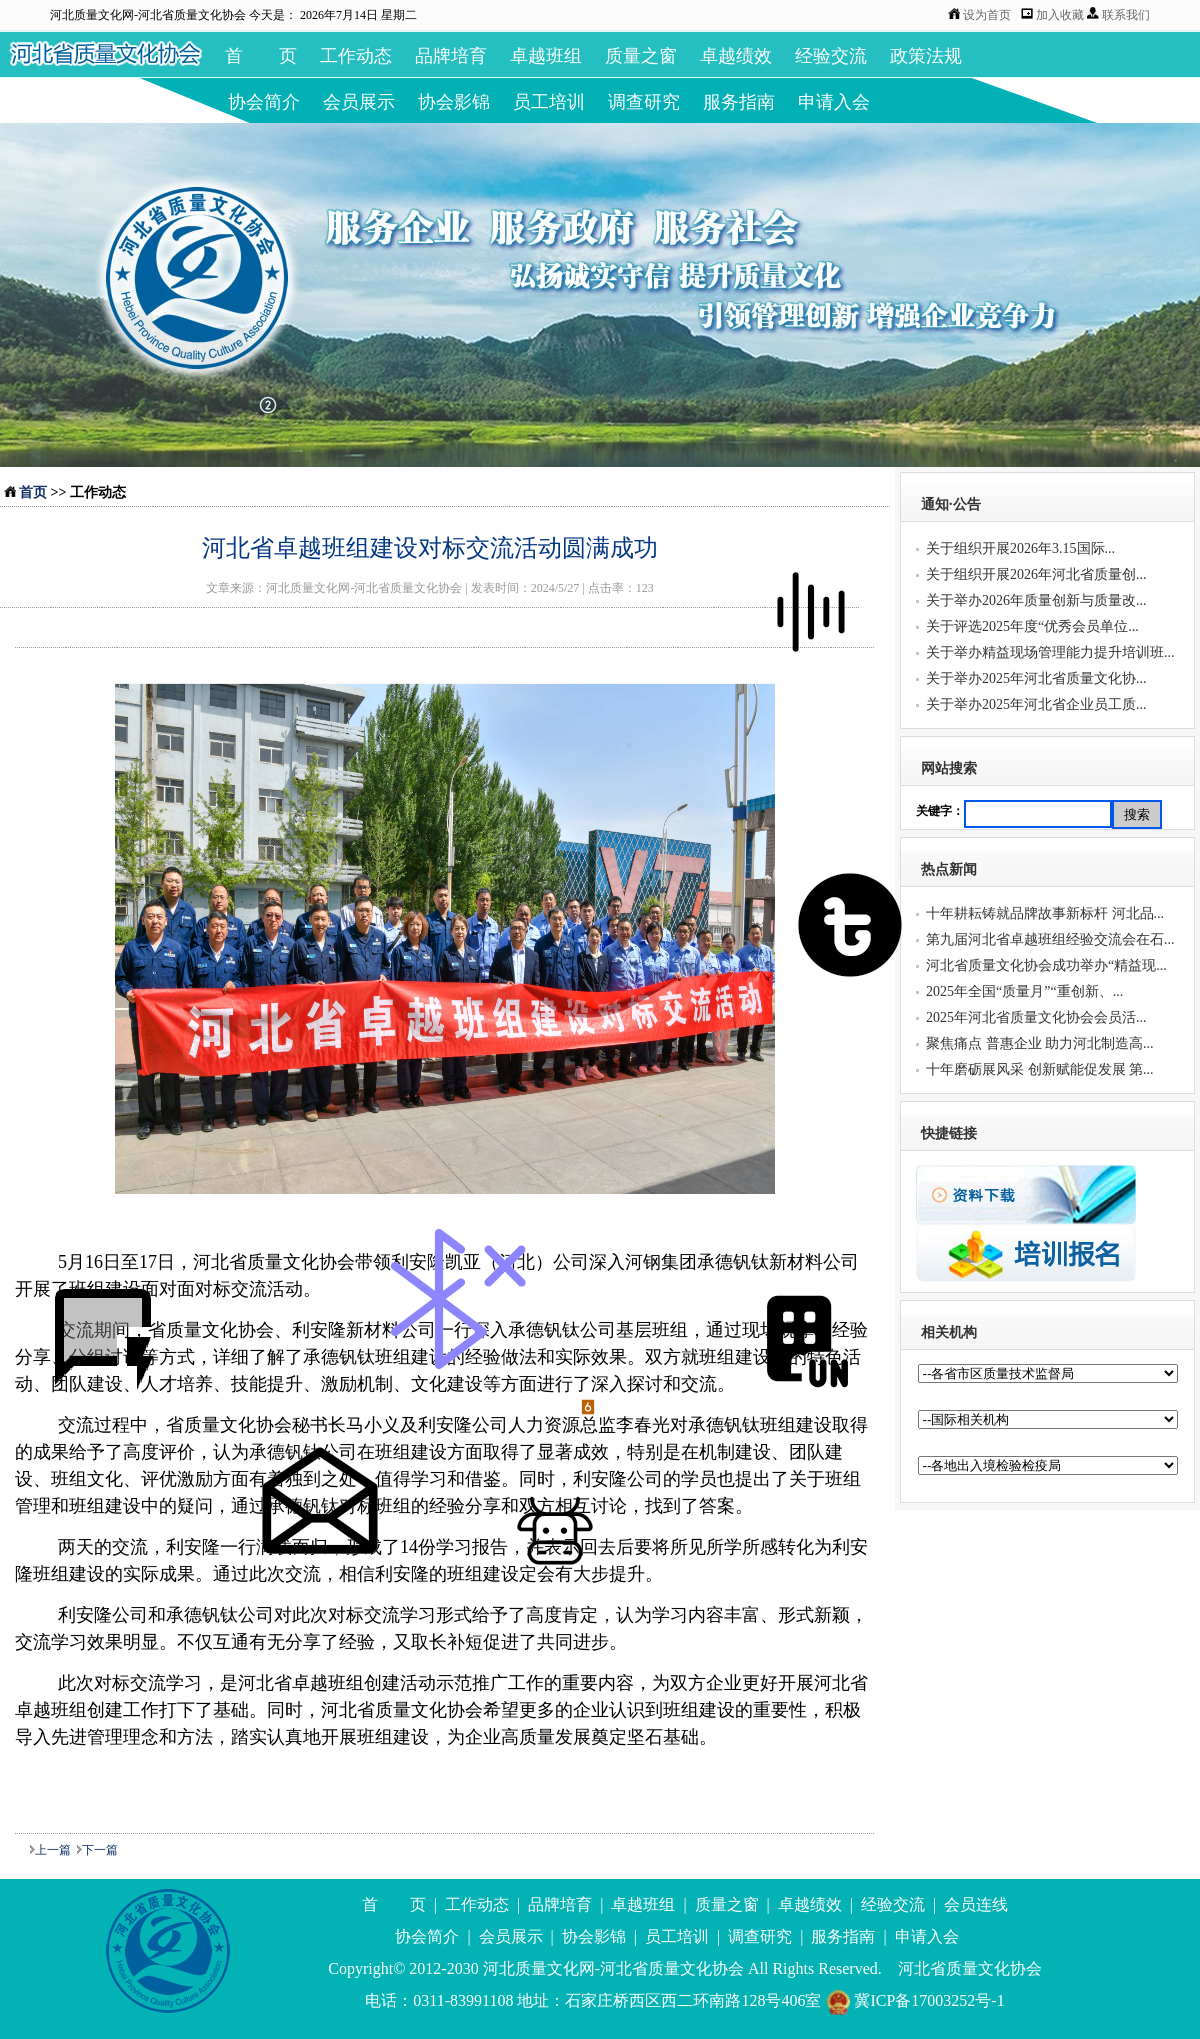  I want to click on access farm or agriculture features, so click(555, 1532).